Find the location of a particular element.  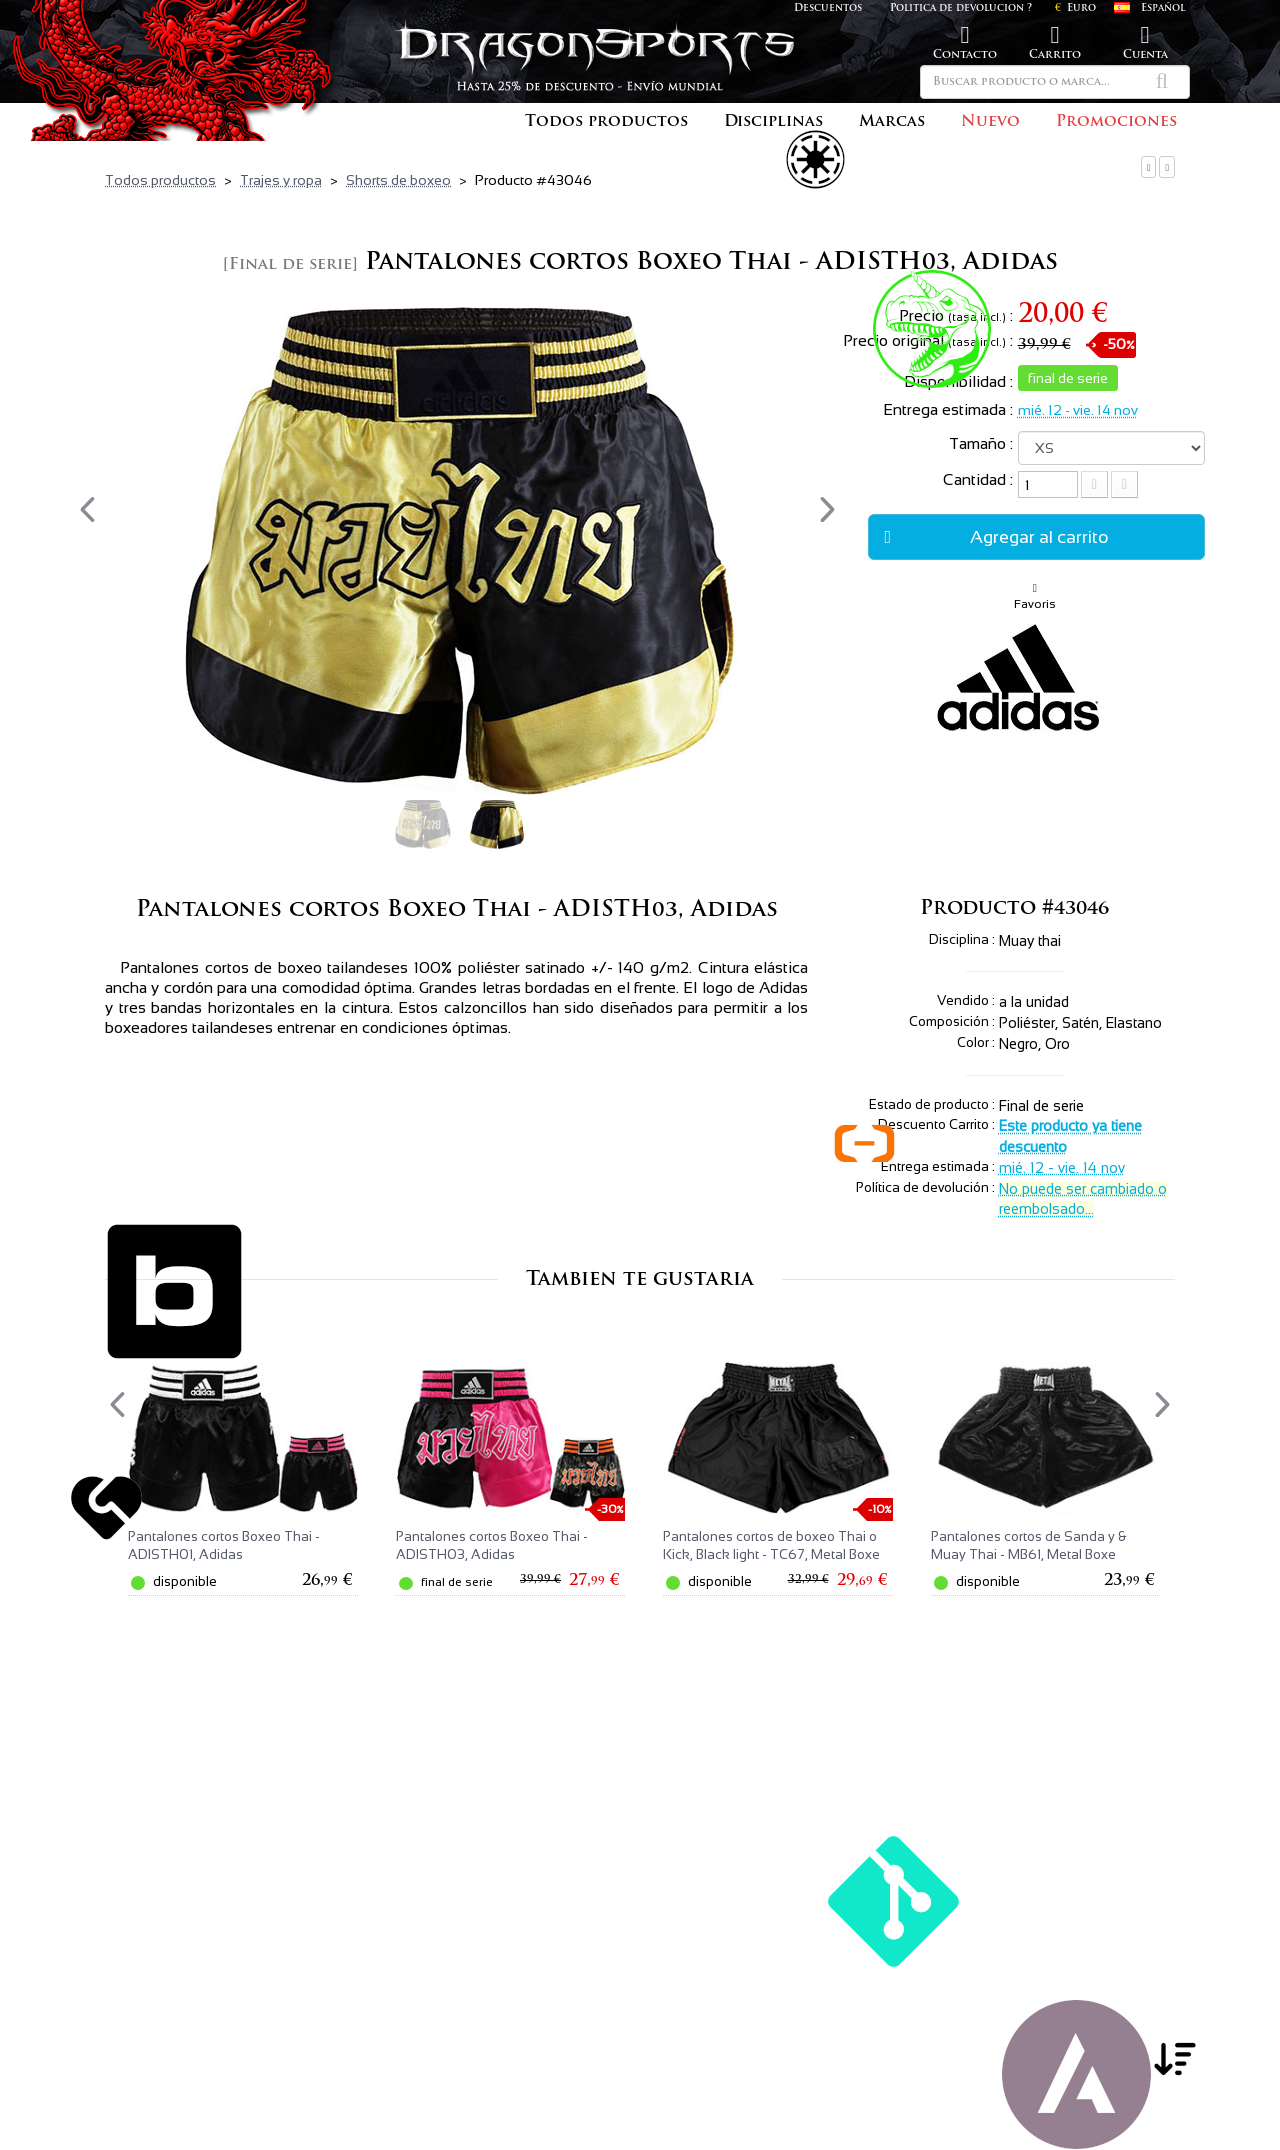

sort items from largest to smallest is located at coordinates (1175, 2059).